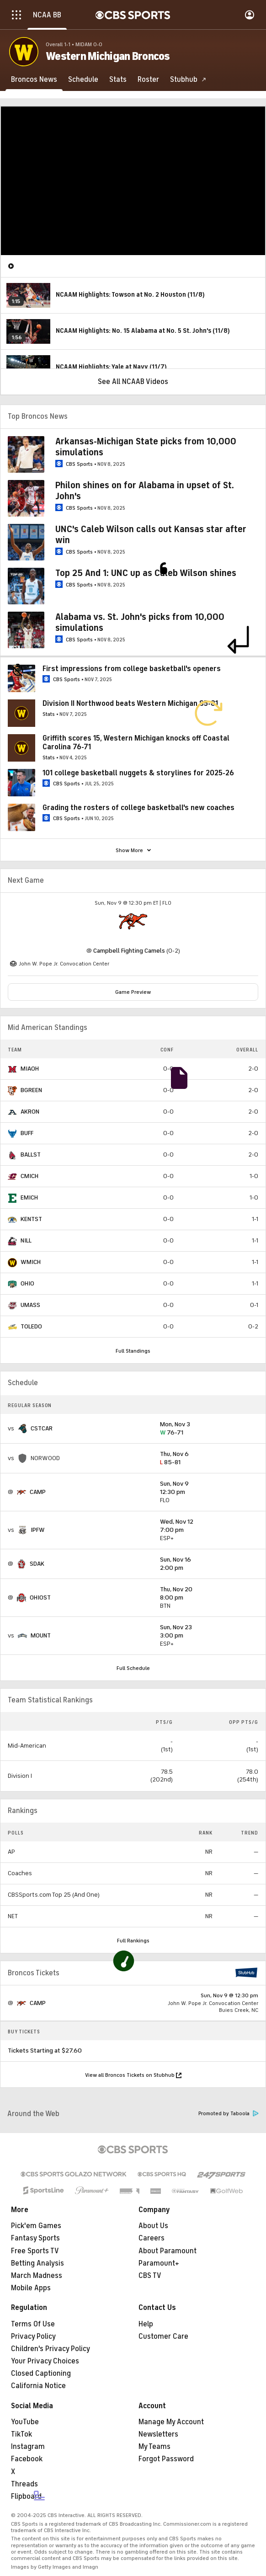 The height and width of the screenshot is (2576, 266). Describe the element at coordinates (164, 568) in the screenshot. I see `insert a left single quotation mark` at that location.